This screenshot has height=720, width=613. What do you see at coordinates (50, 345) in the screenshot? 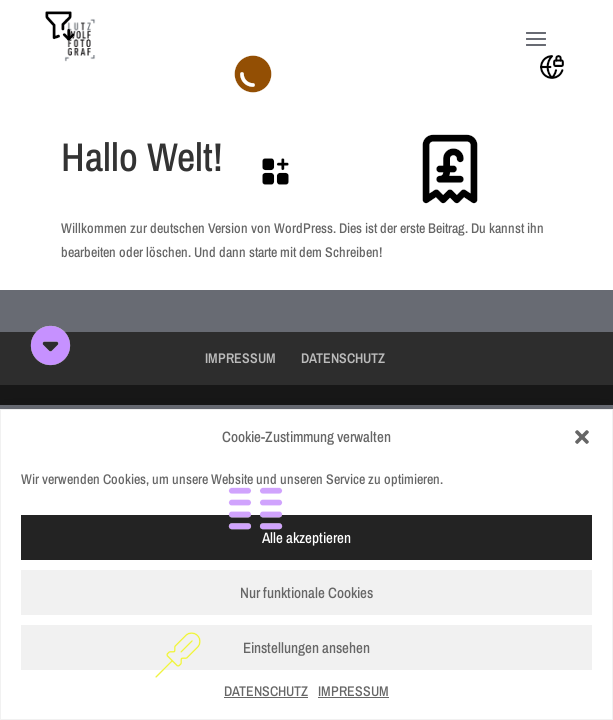
I see `expand dropdown menu` at bounding box center [50, 345].